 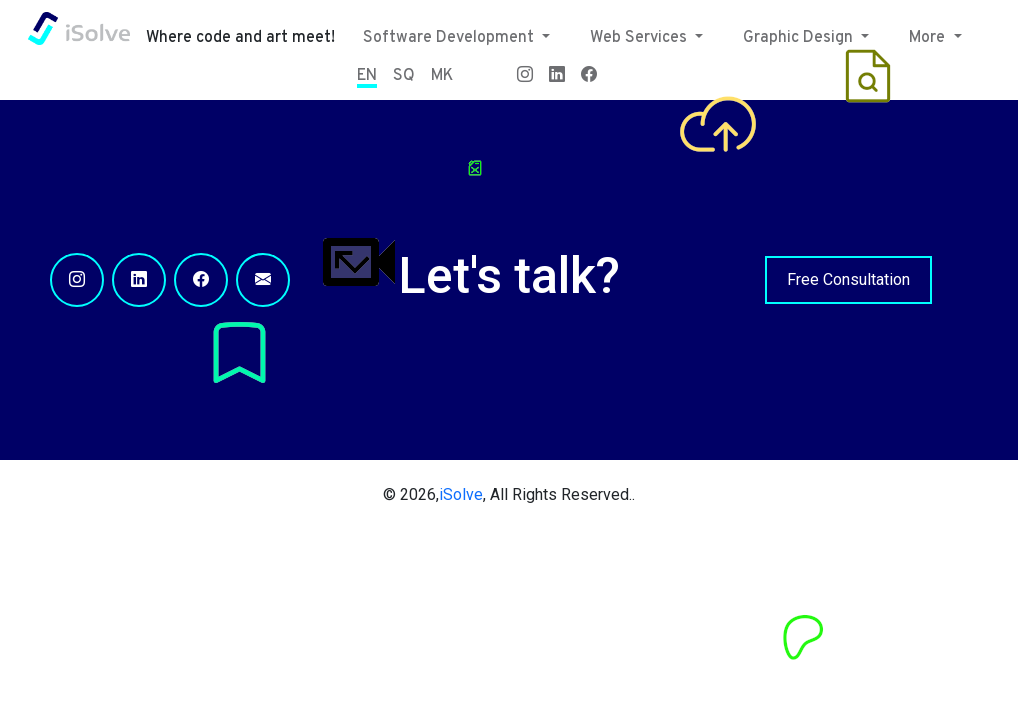 What do you see at coordinates (475, 168) in the screenshot?
I see `indicates fuel or gas-related settings` at bounding box center [475, 168].